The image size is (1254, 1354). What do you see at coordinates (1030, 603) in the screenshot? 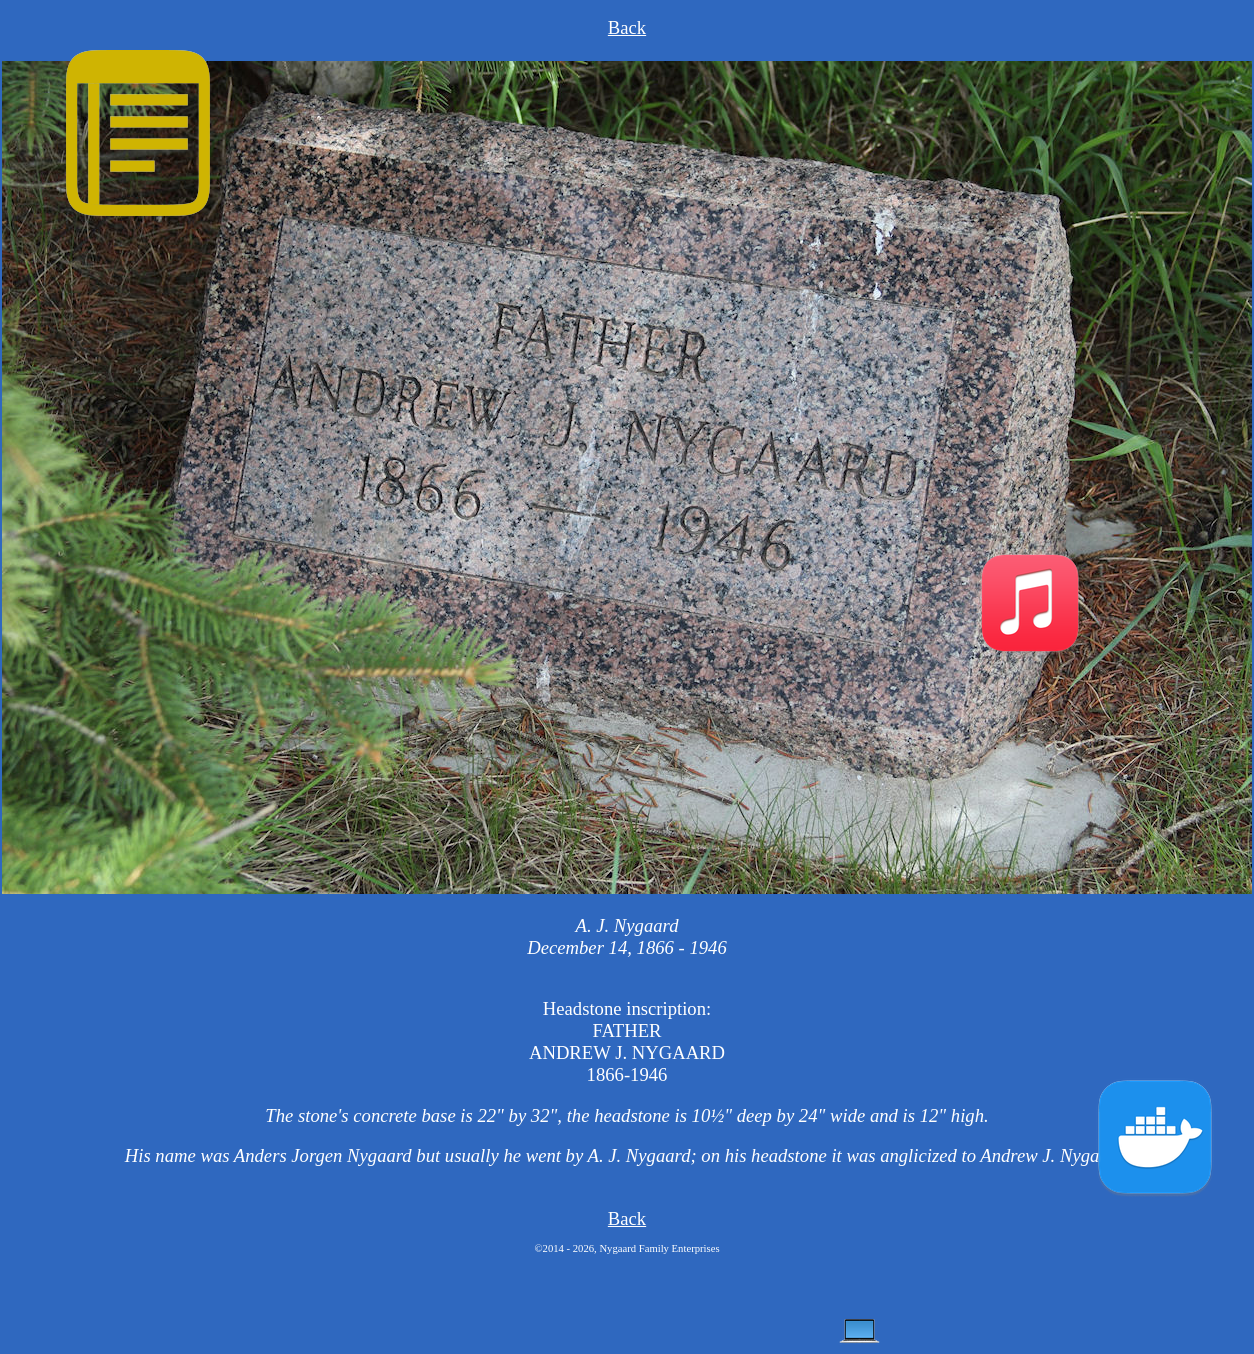
I see `open apple music app` at bounding box center [1030, 603].